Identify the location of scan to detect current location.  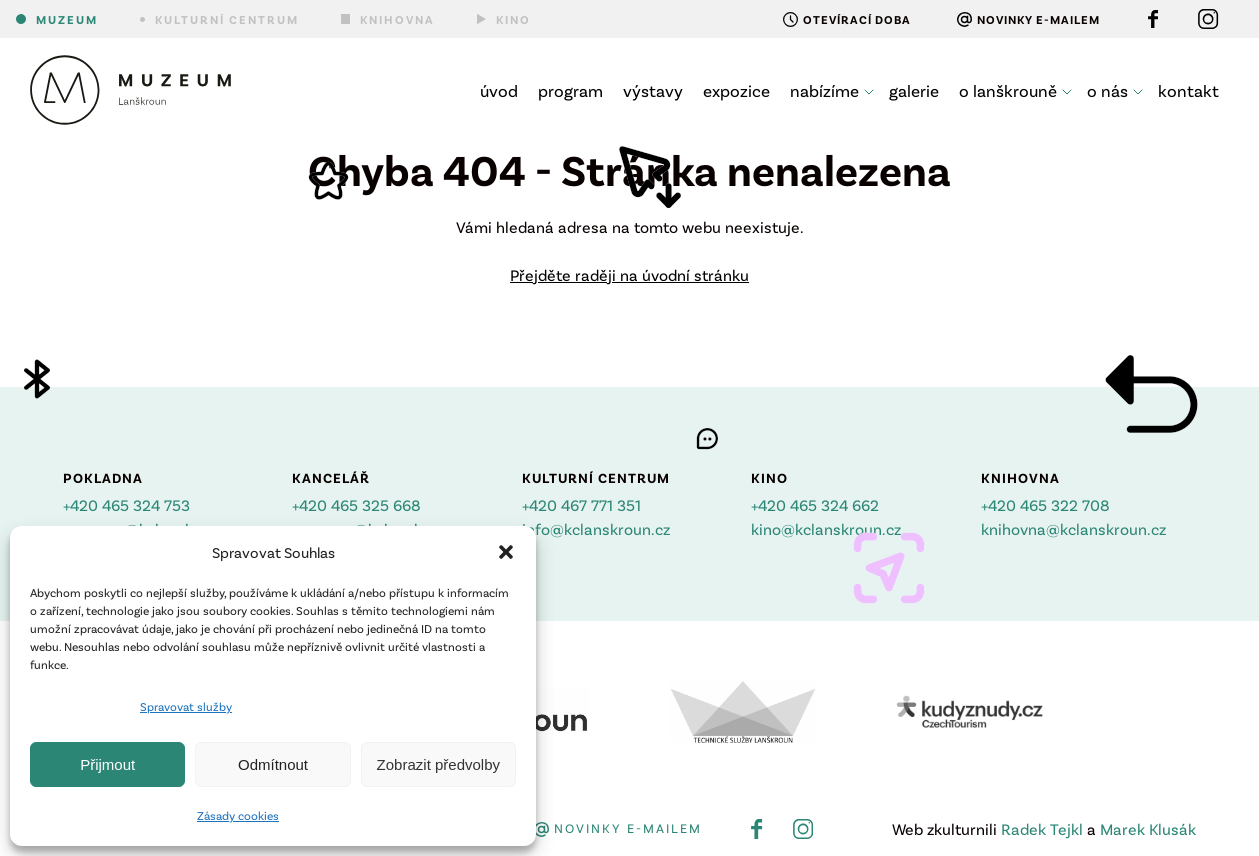
(889, 568).